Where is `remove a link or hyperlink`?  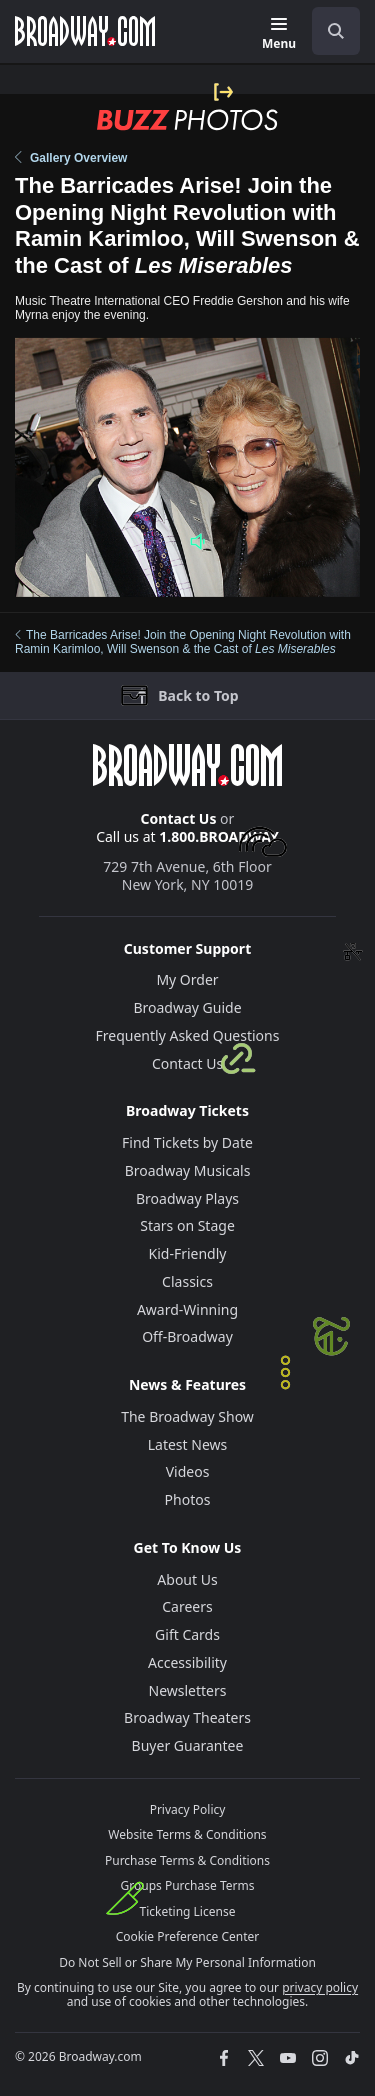 remove a link or hyperlink is located at coordinates (236, 1058).